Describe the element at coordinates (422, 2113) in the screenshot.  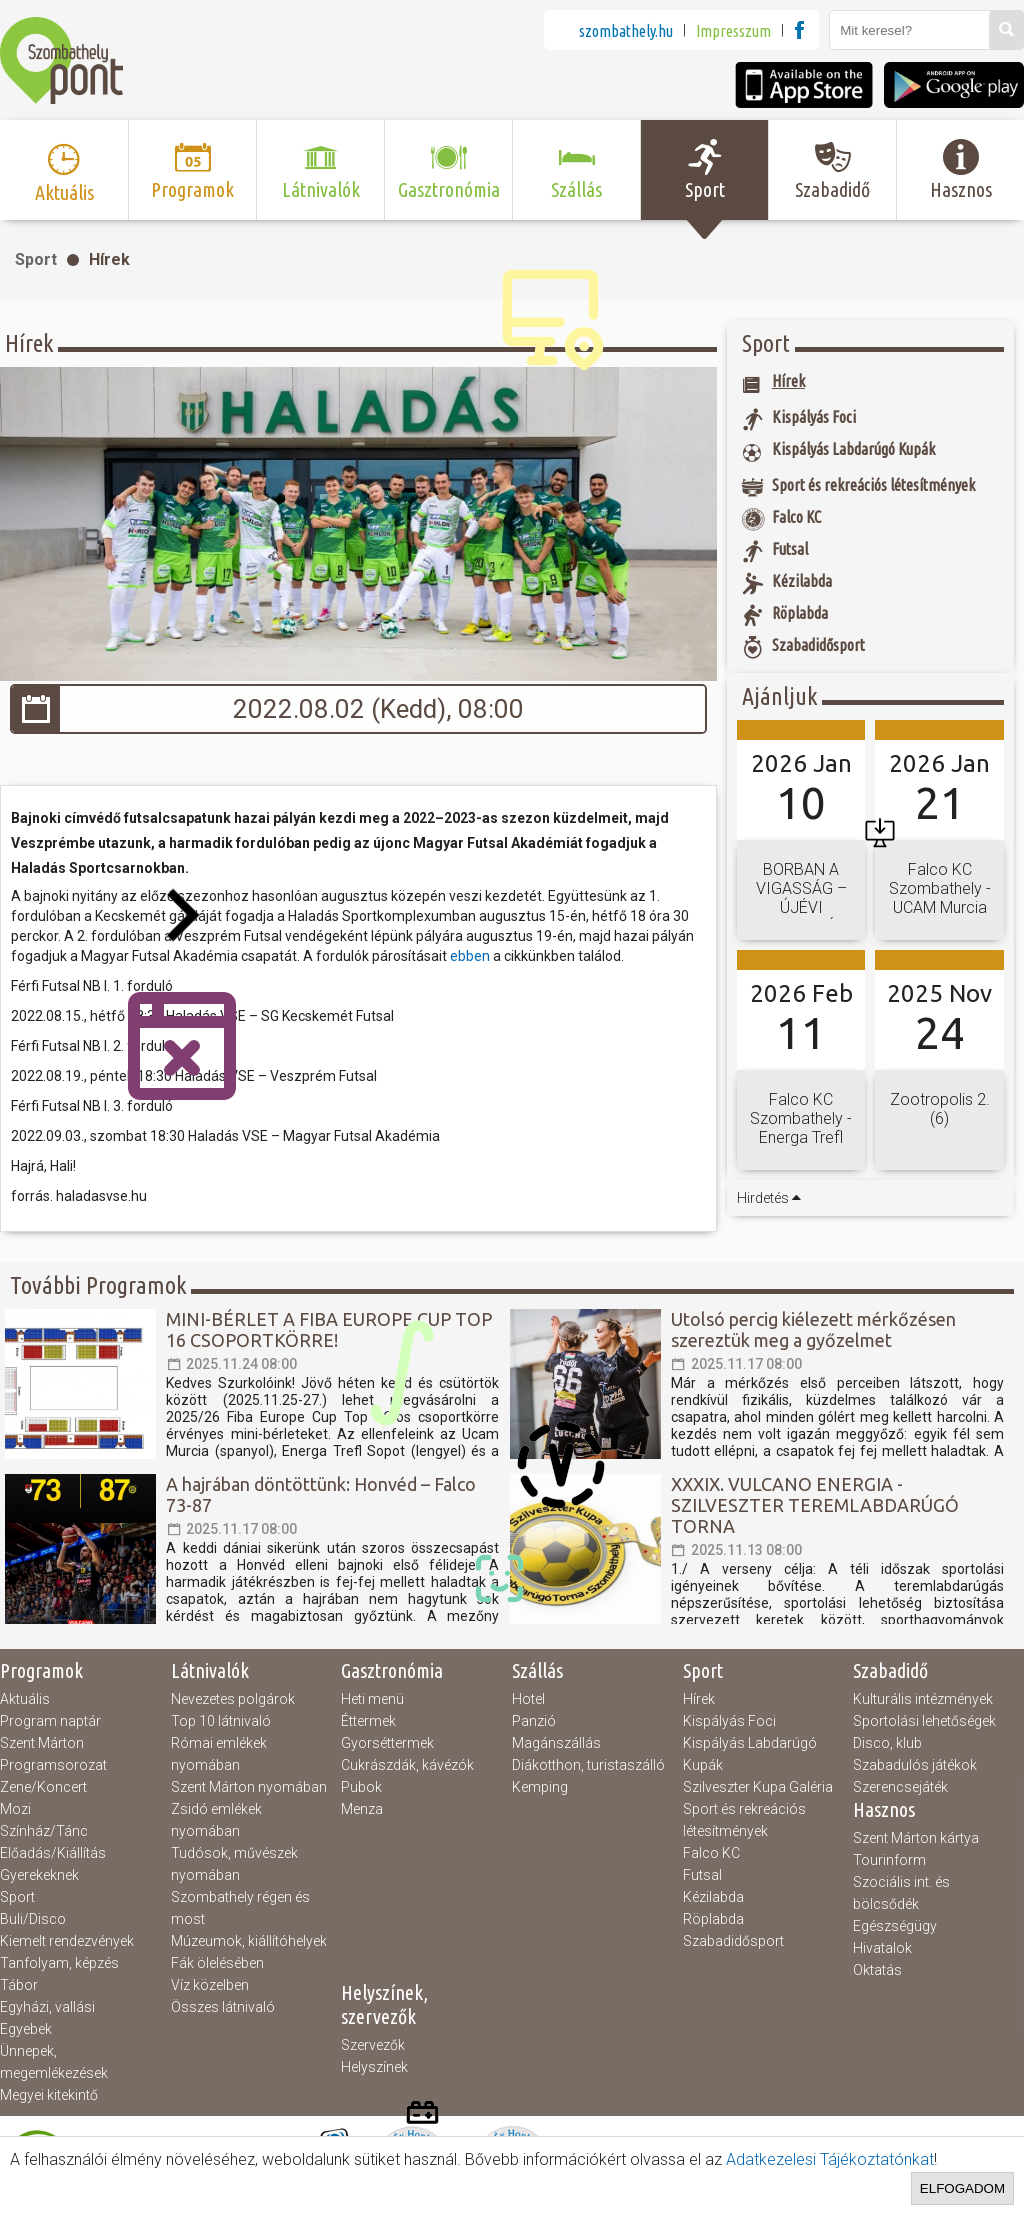
I see `check vehicle battery status` at that location.